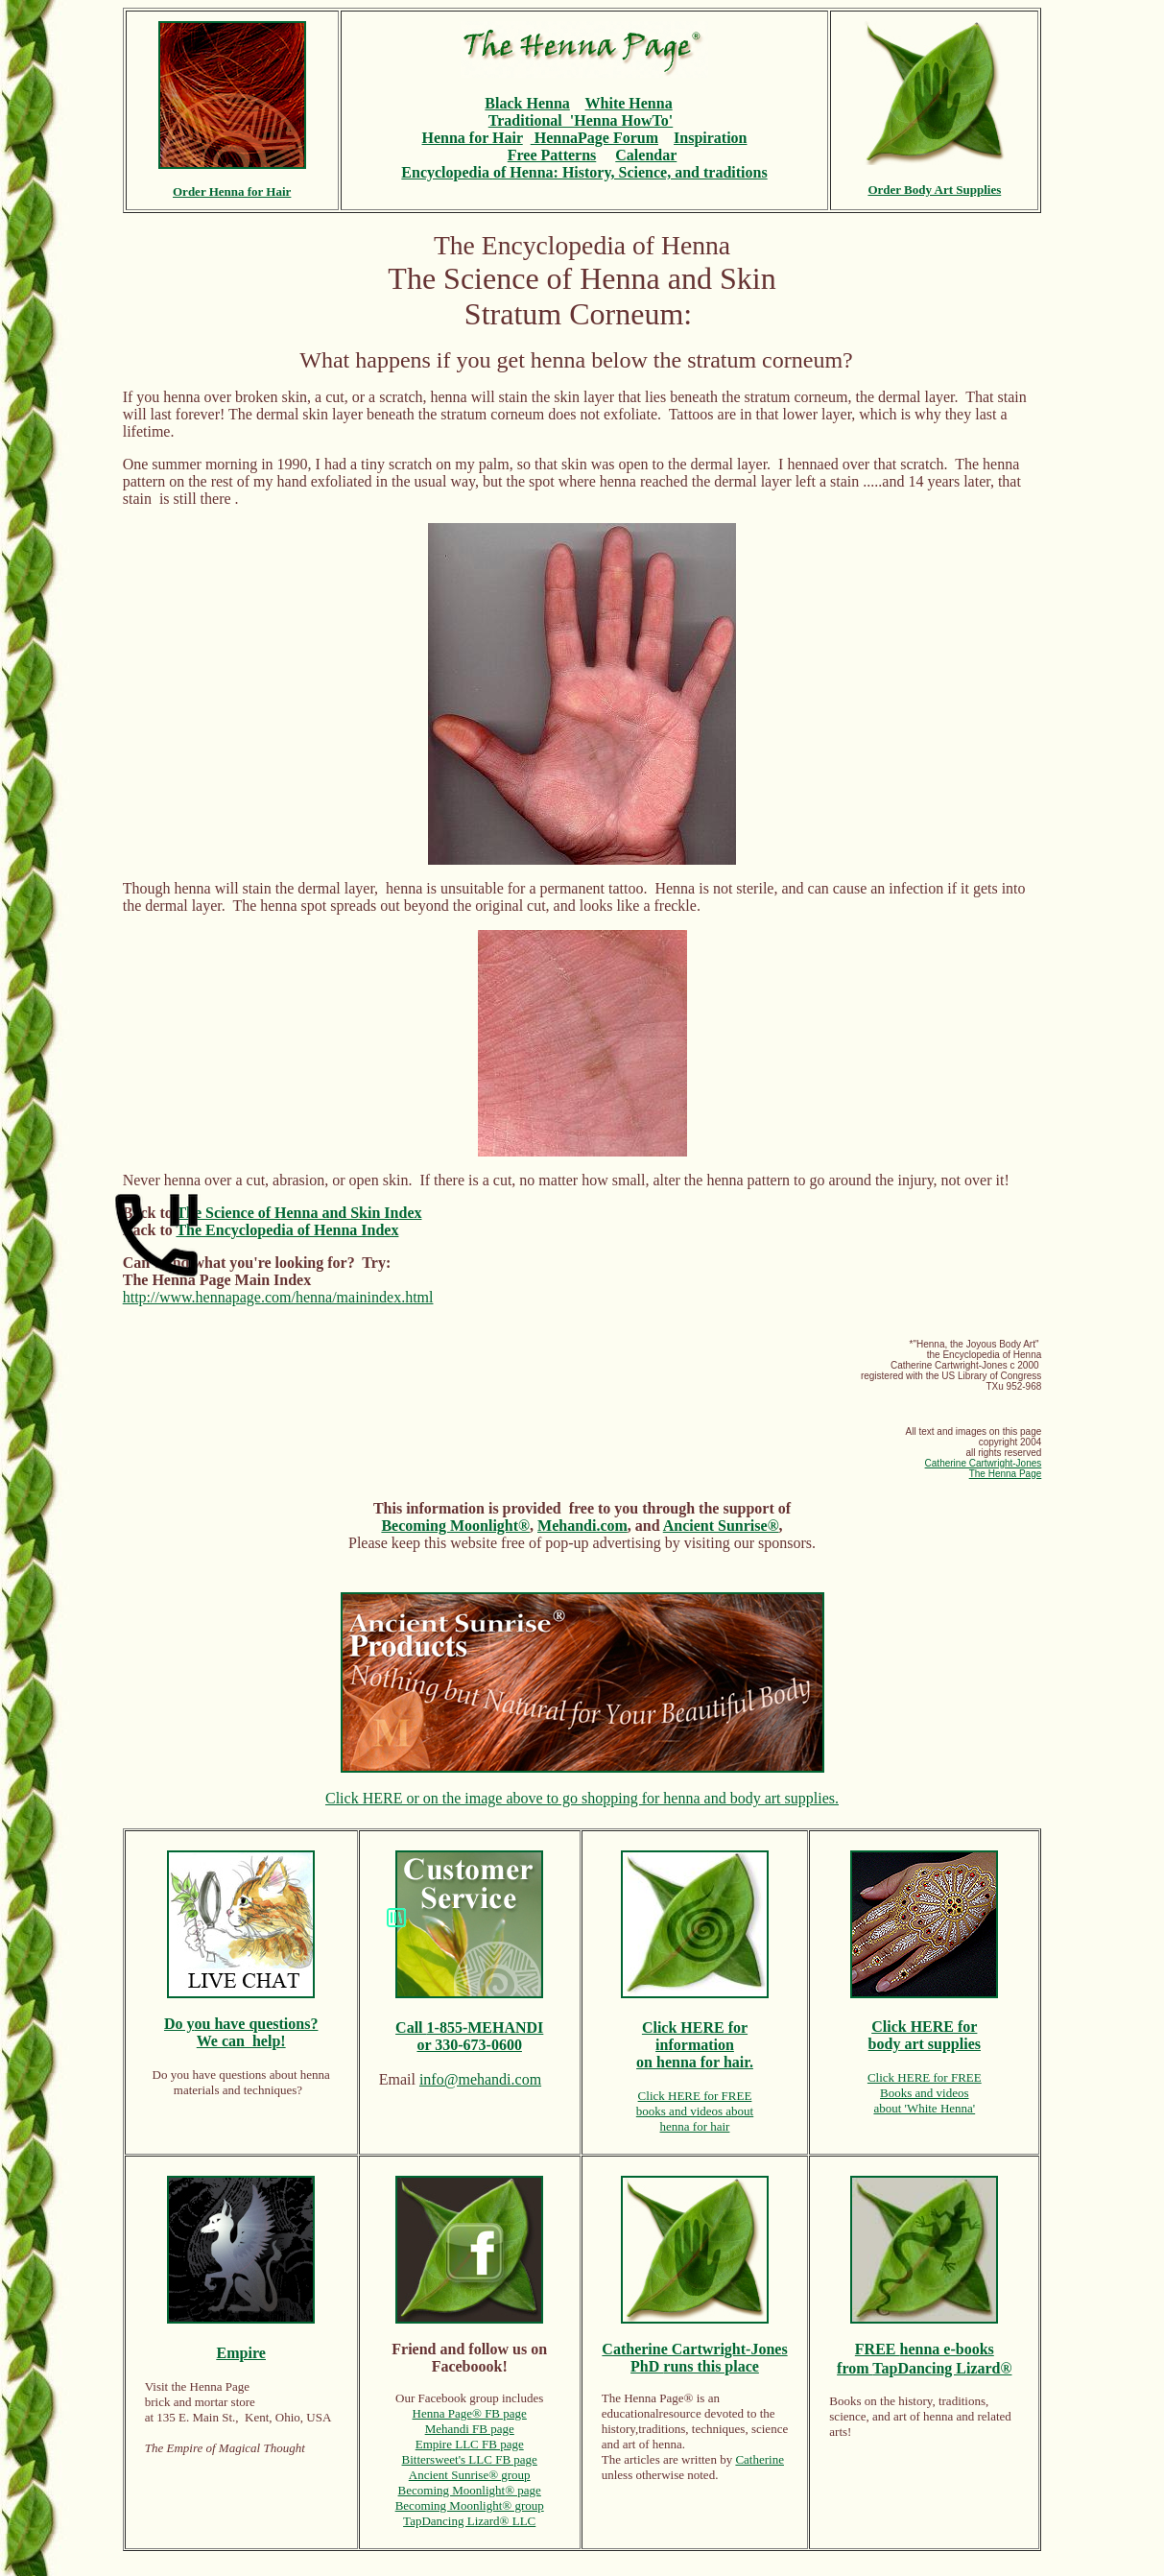 This screenshot has width=1164, height=2576. Describe the element at coordinates (156, 1235) in the screenshot. I see `call on hold` at that location.